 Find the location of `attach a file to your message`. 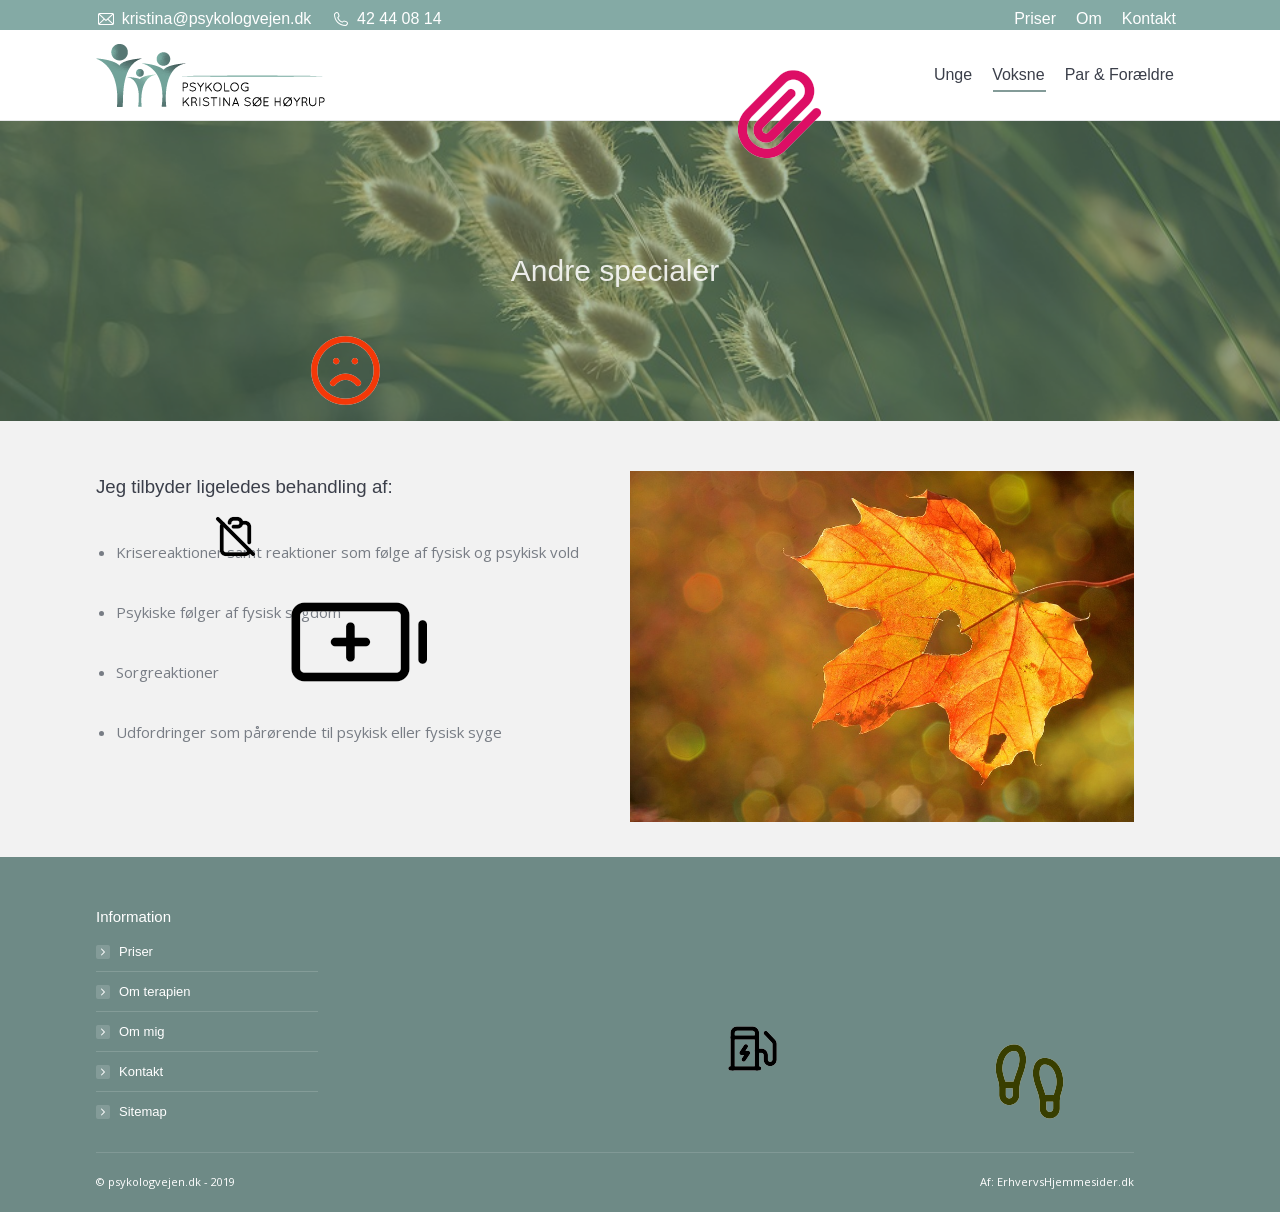

attach a file to your message is located at coordinates (779, 116).